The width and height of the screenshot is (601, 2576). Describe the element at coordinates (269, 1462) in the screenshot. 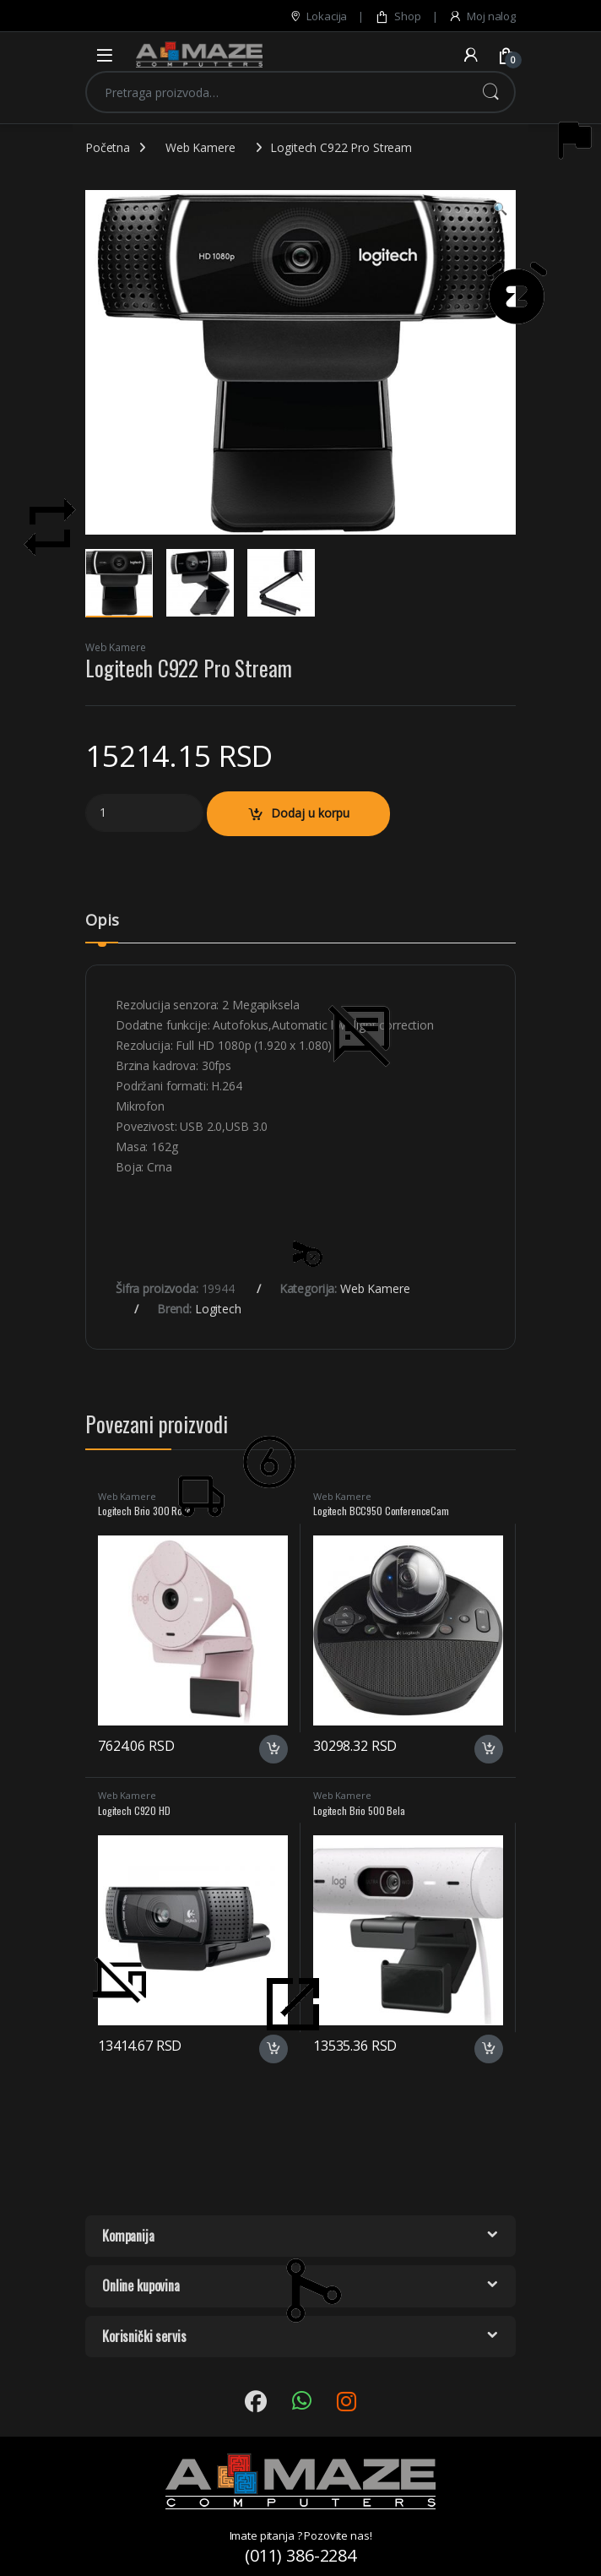

I see `indicates step six in a multi-step process` at that location.